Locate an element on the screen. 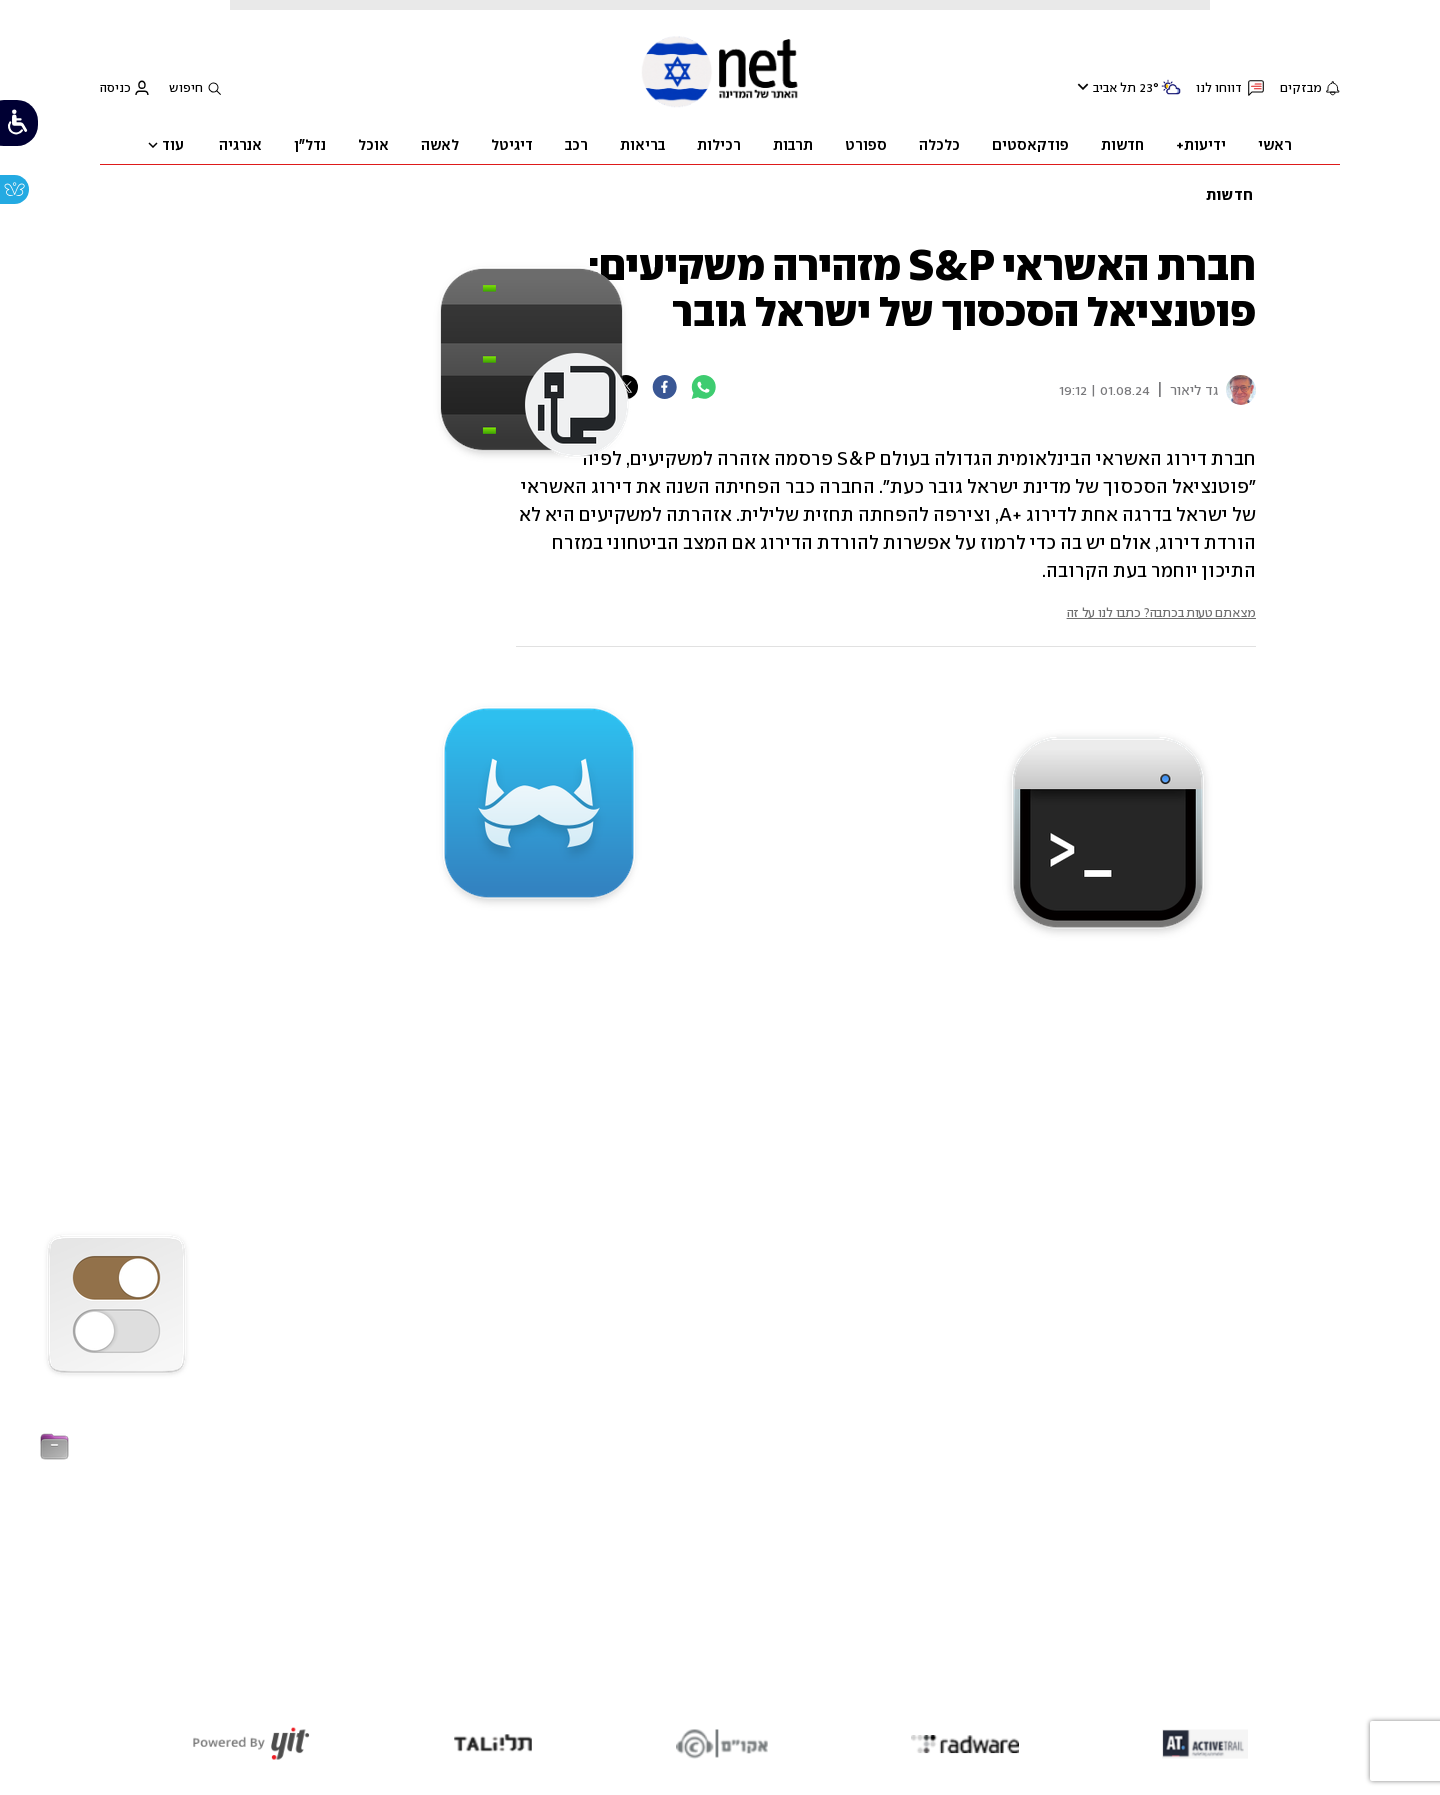 The height and width of the screenshot is (1795, 1440). open the file manager application is located at coordinates (54, 1446).